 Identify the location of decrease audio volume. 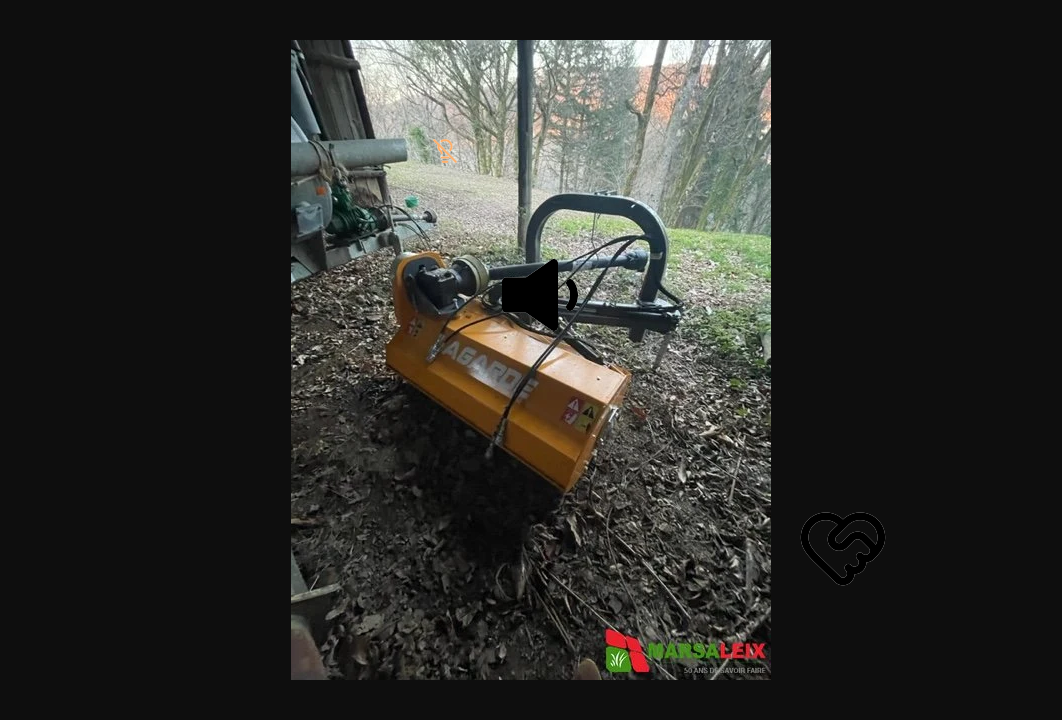
(538, 295).